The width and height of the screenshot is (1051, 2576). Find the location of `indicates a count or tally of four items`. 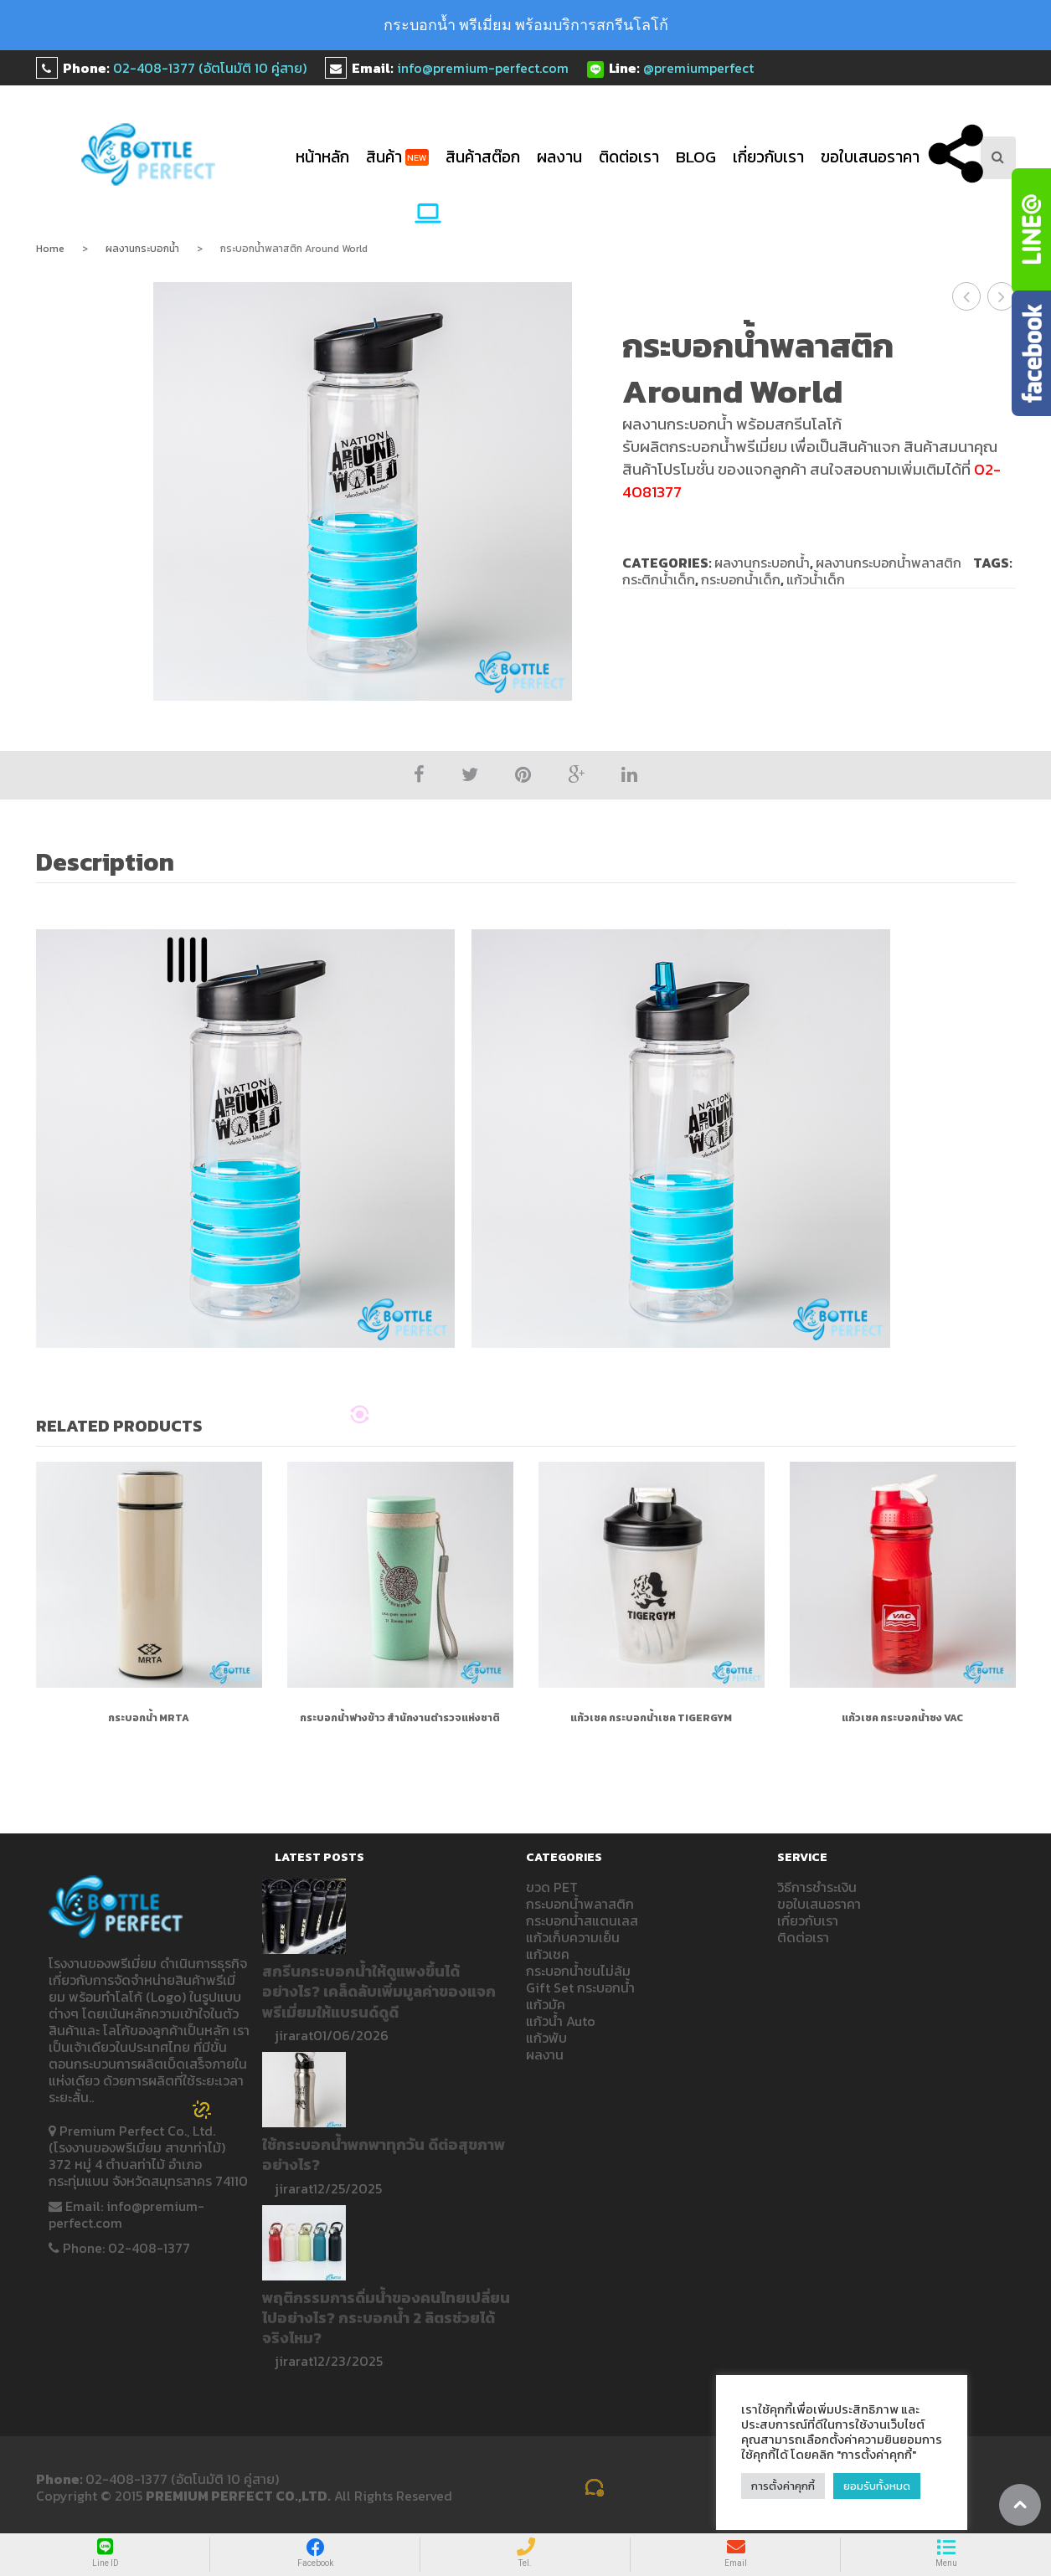

indicates a count or tally of four items is located at coordinates (187, 959).